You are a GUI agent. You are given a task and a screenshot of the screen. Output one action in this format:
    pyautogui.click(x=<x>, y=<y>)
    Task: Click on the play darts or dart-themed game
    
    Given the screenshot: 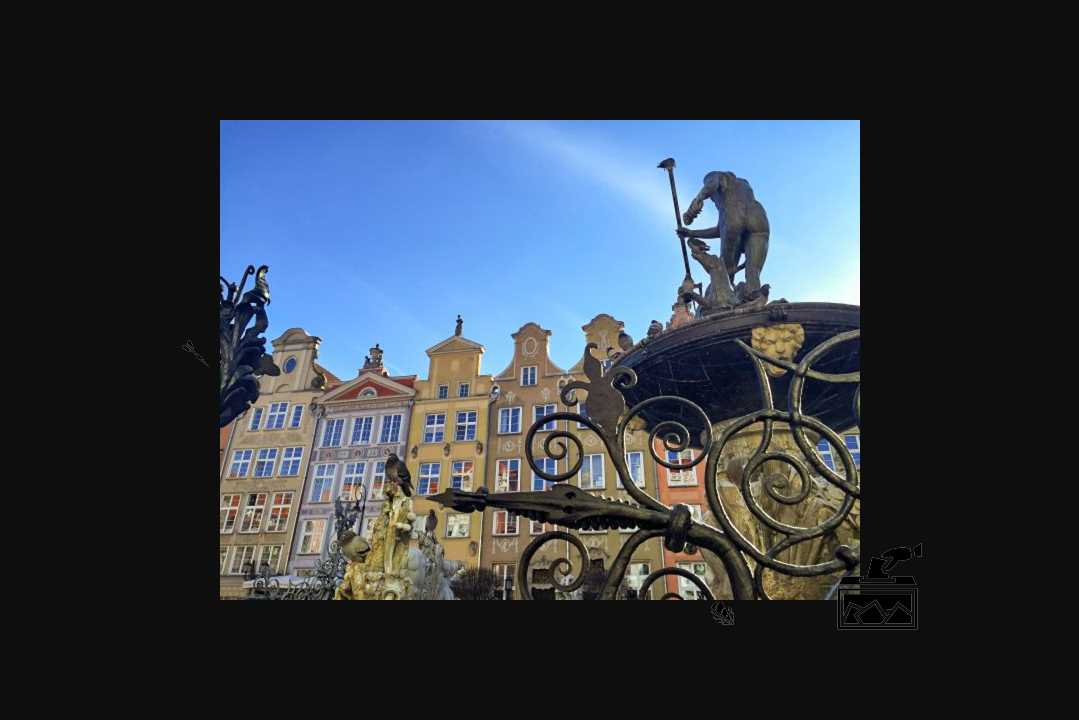 What is the action you would take?
    pyautogui.click(x=196, y=354)
    